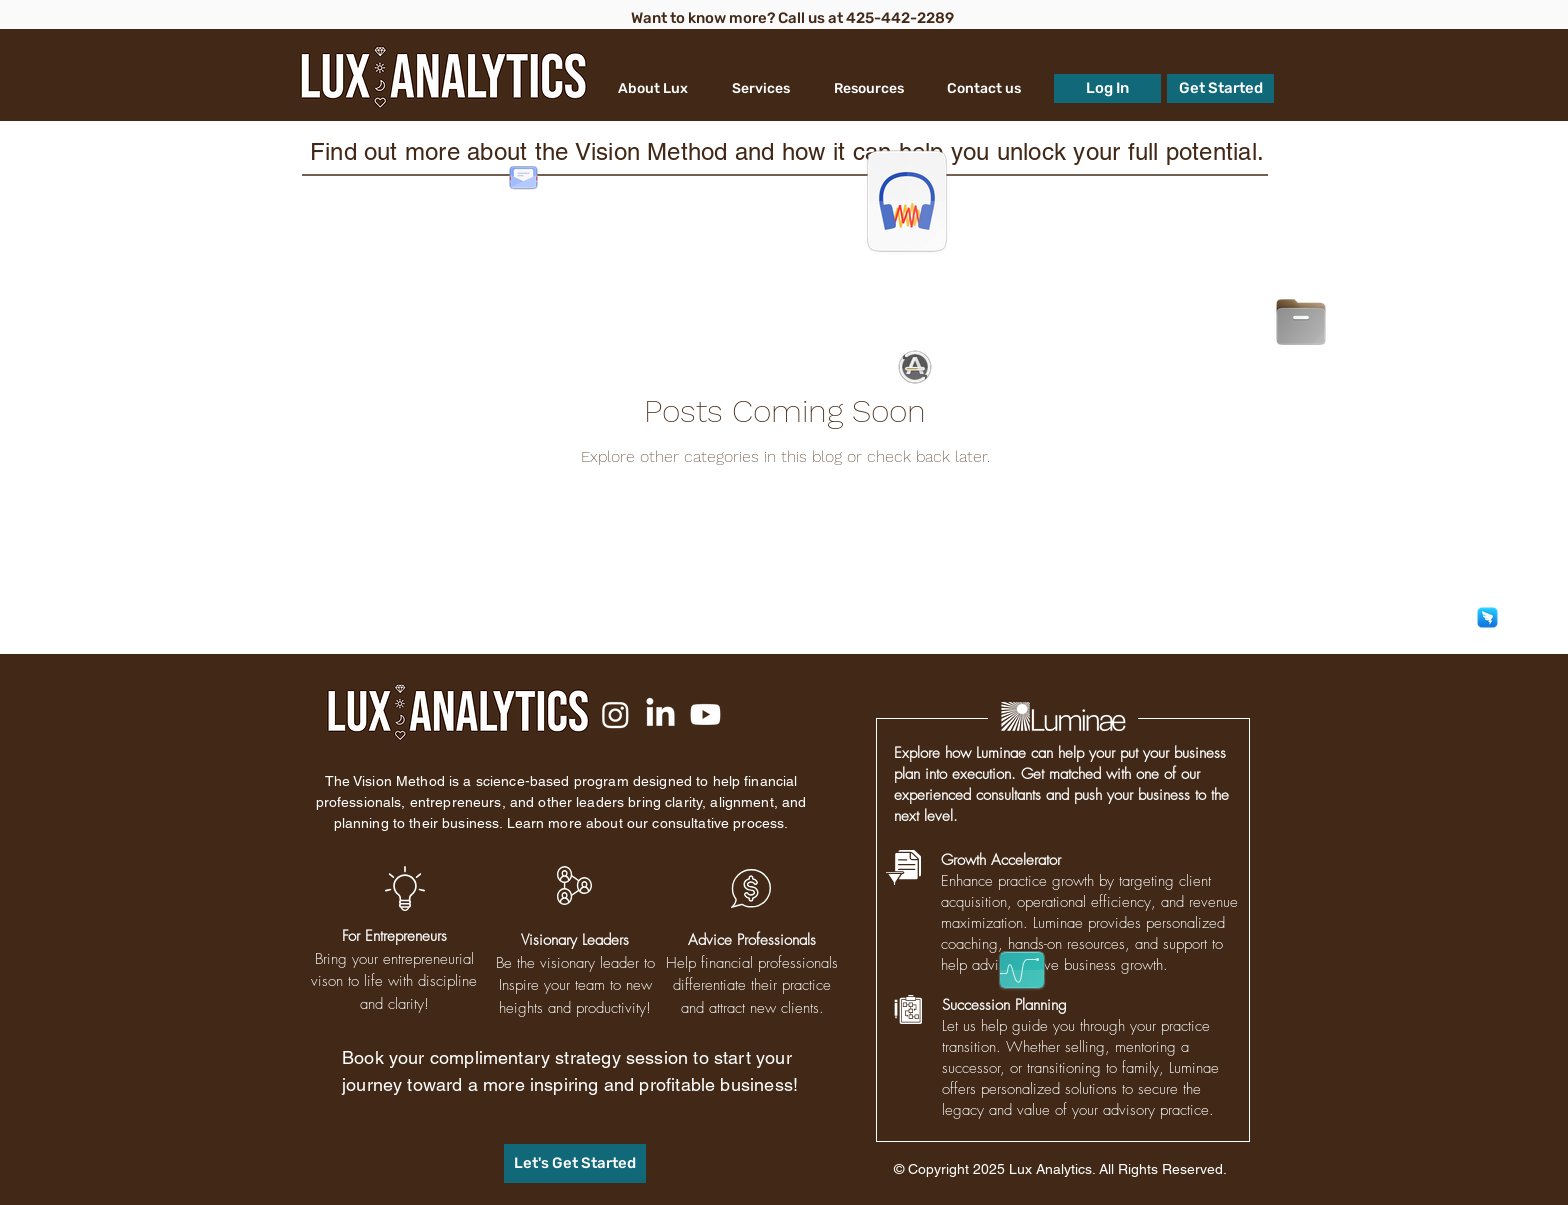 Image resolution: width=1568 pixels, height=1205 pixels. What do you see at coordinates (1301, 322) in the screenshot?
I see `open the file manager application` at bounding box center [1301, 322].